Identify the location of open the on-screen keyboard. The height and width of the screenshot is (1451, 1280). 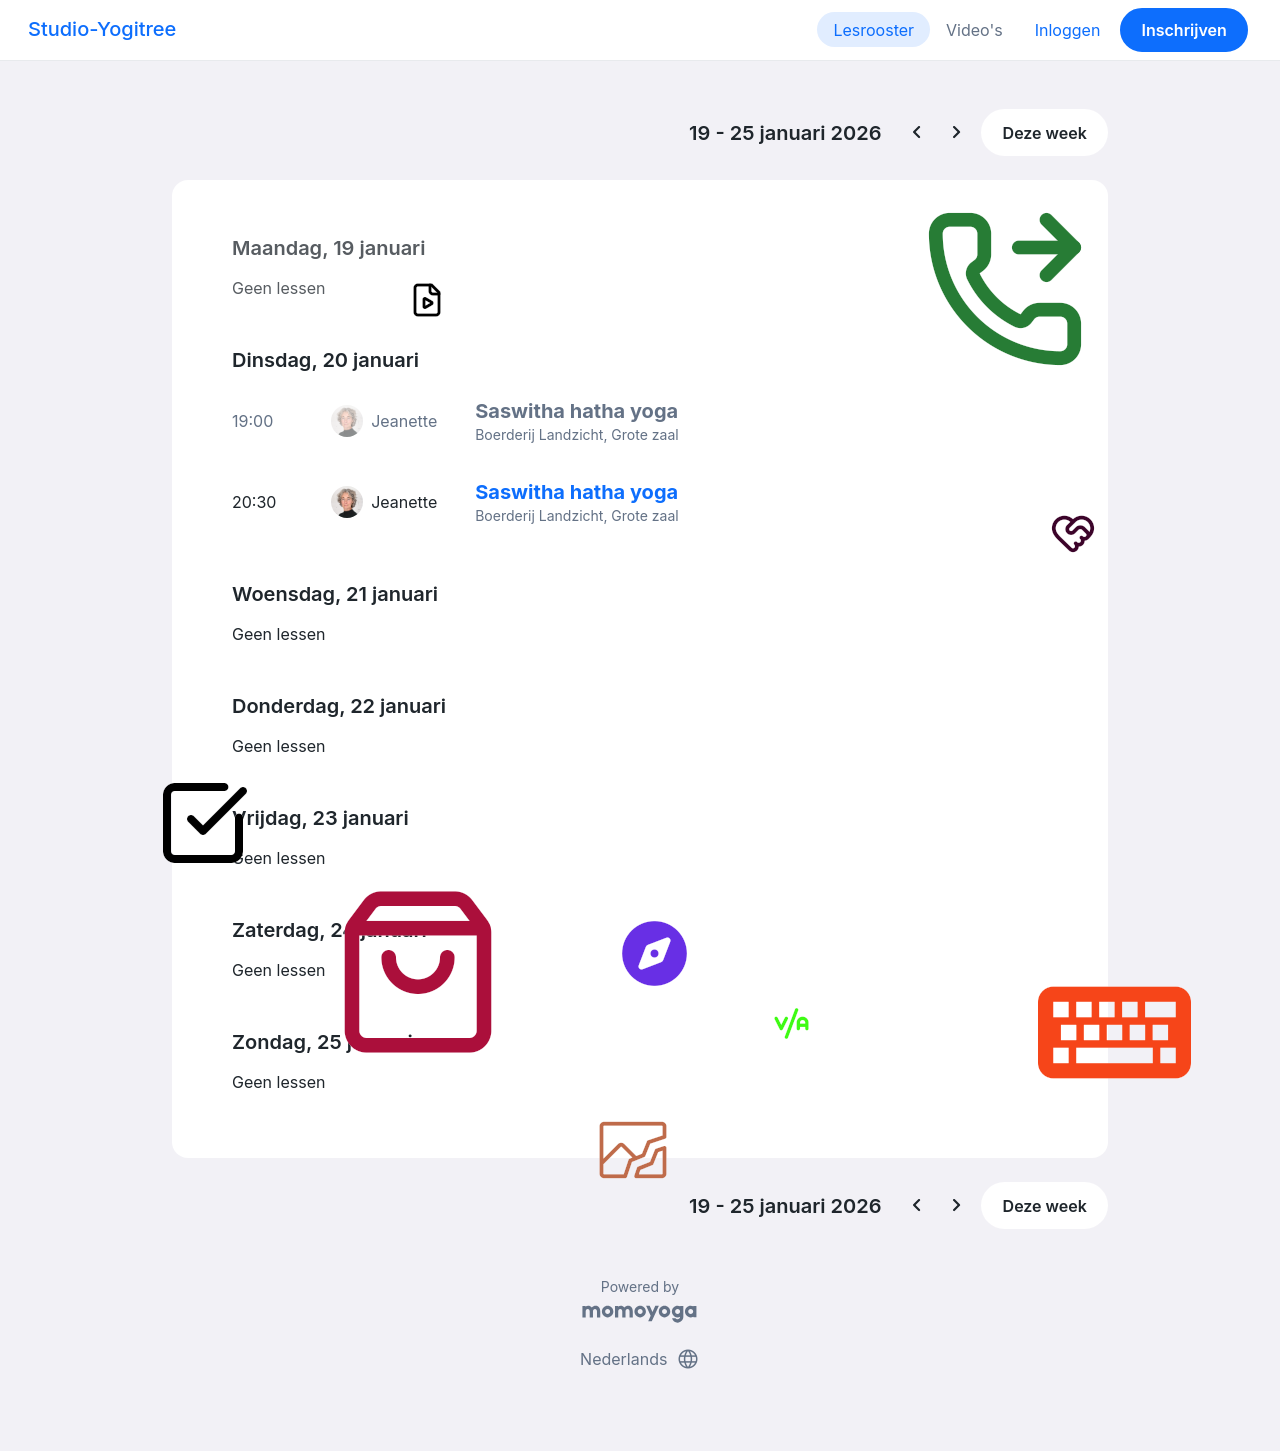
(1114, 1032).